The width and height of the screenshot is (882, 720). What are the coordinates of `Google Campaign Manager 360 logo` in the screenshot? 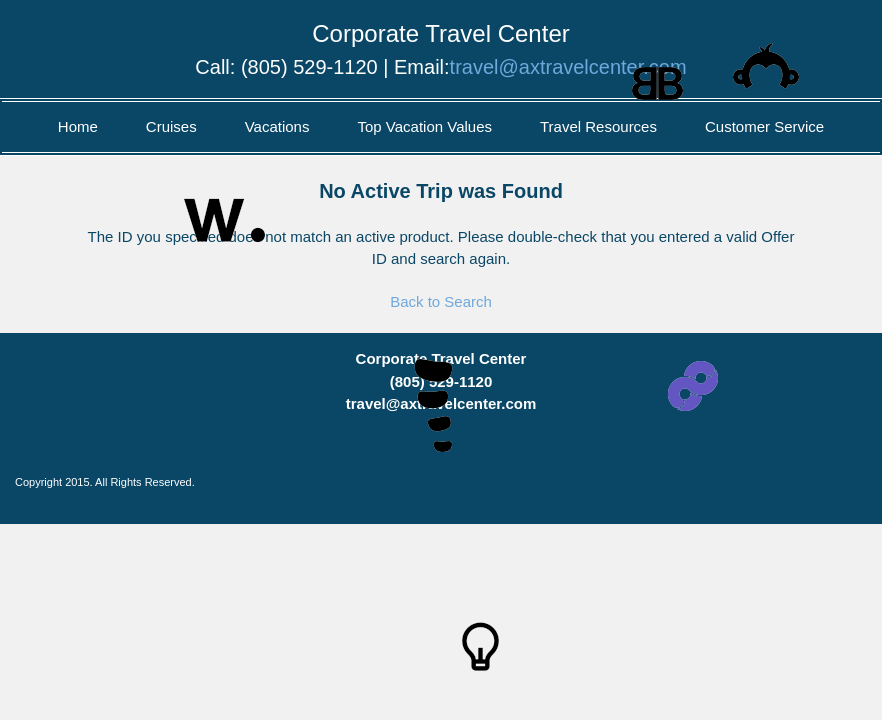 It's located at (693, 386).